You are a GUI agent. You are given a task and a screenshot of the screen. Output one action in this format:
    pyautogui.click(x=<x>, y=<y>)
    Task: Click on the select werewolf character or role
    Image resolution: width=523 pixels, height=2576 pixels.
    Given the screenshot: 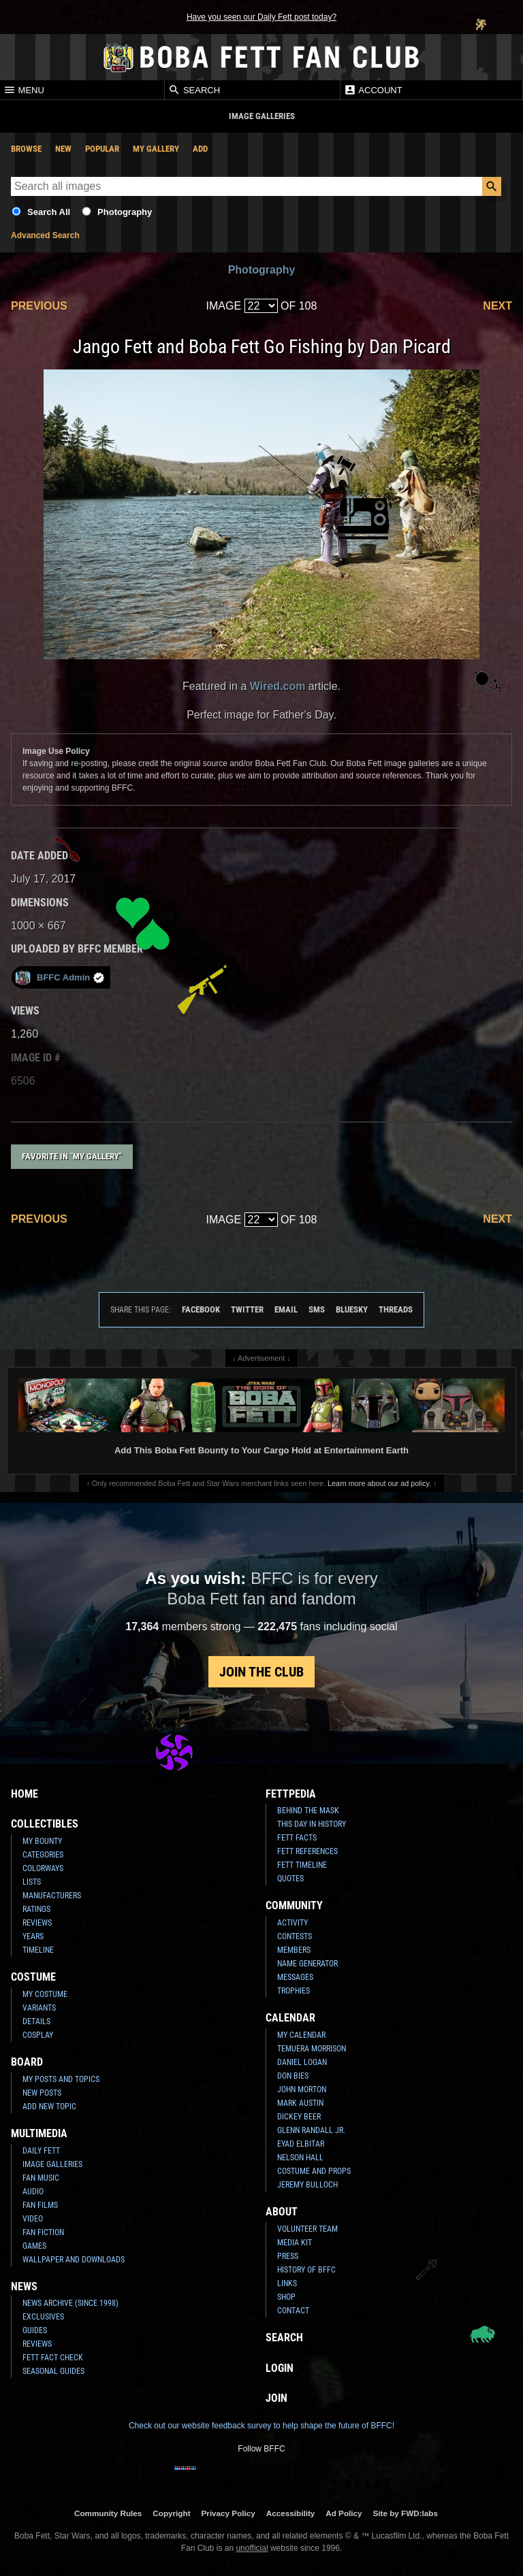 What is the action you would take?
    pyautogui.click(x=481, y=24)
    